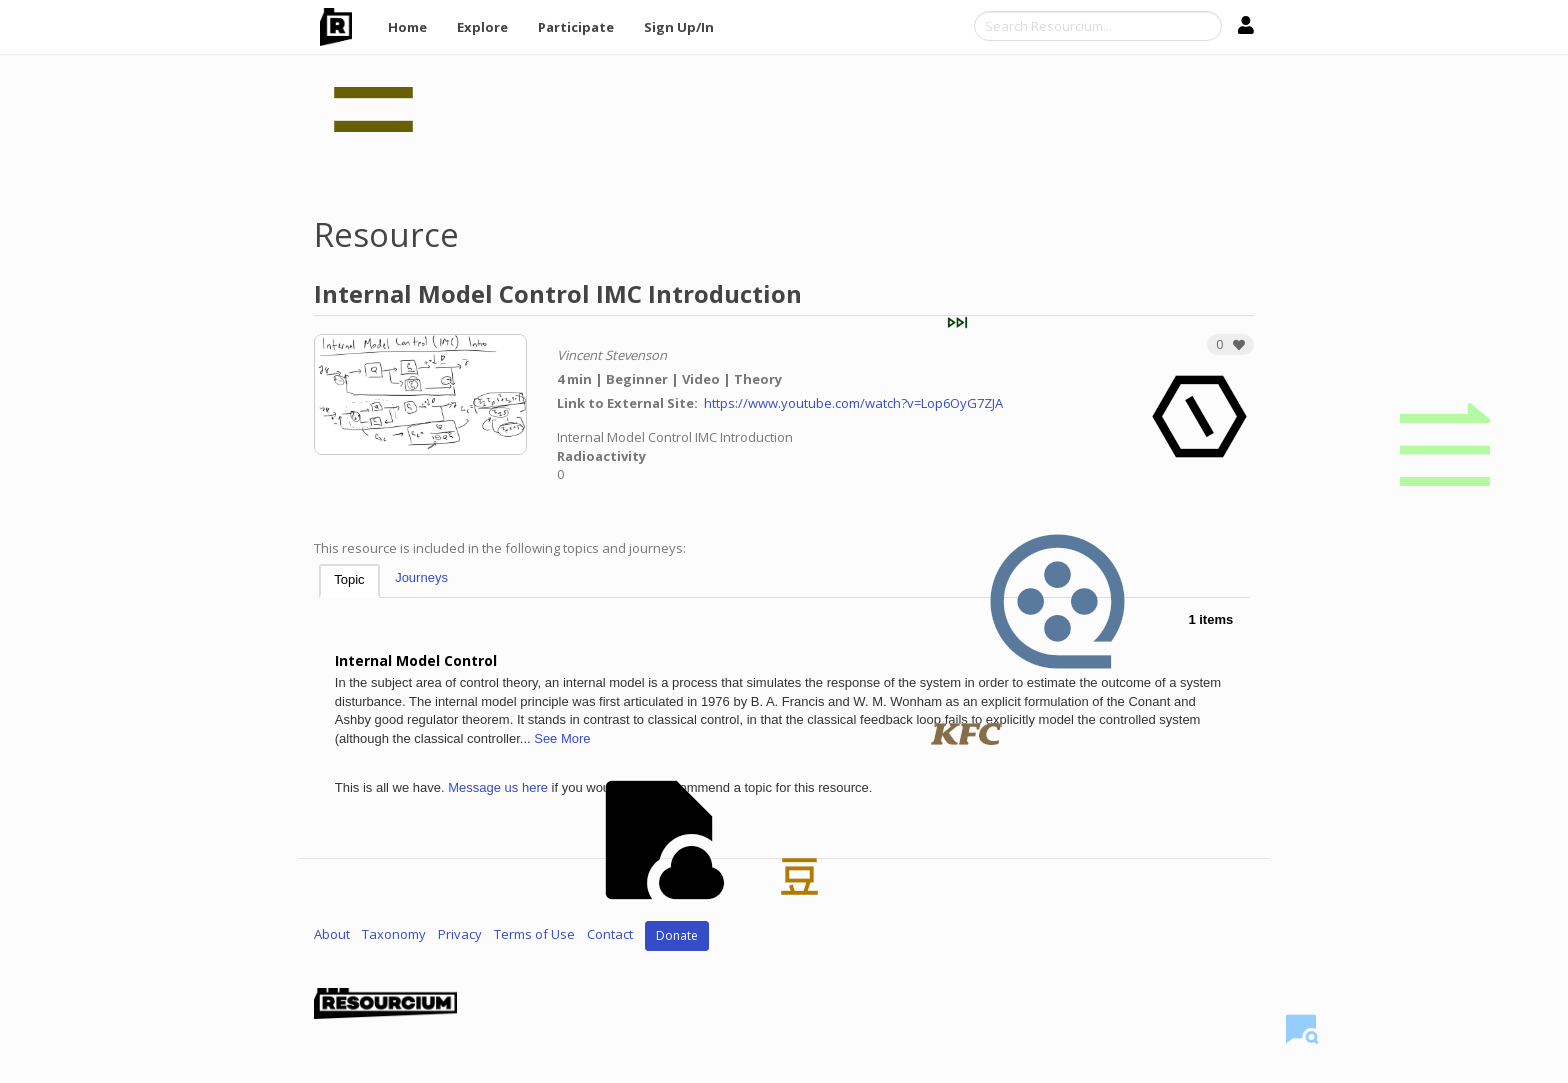 The width and height of the screenshot is (1568, 1083). Describe the element at coordinates (1301, 1028) in the screenshot. I see `search through chat messages` at that location.